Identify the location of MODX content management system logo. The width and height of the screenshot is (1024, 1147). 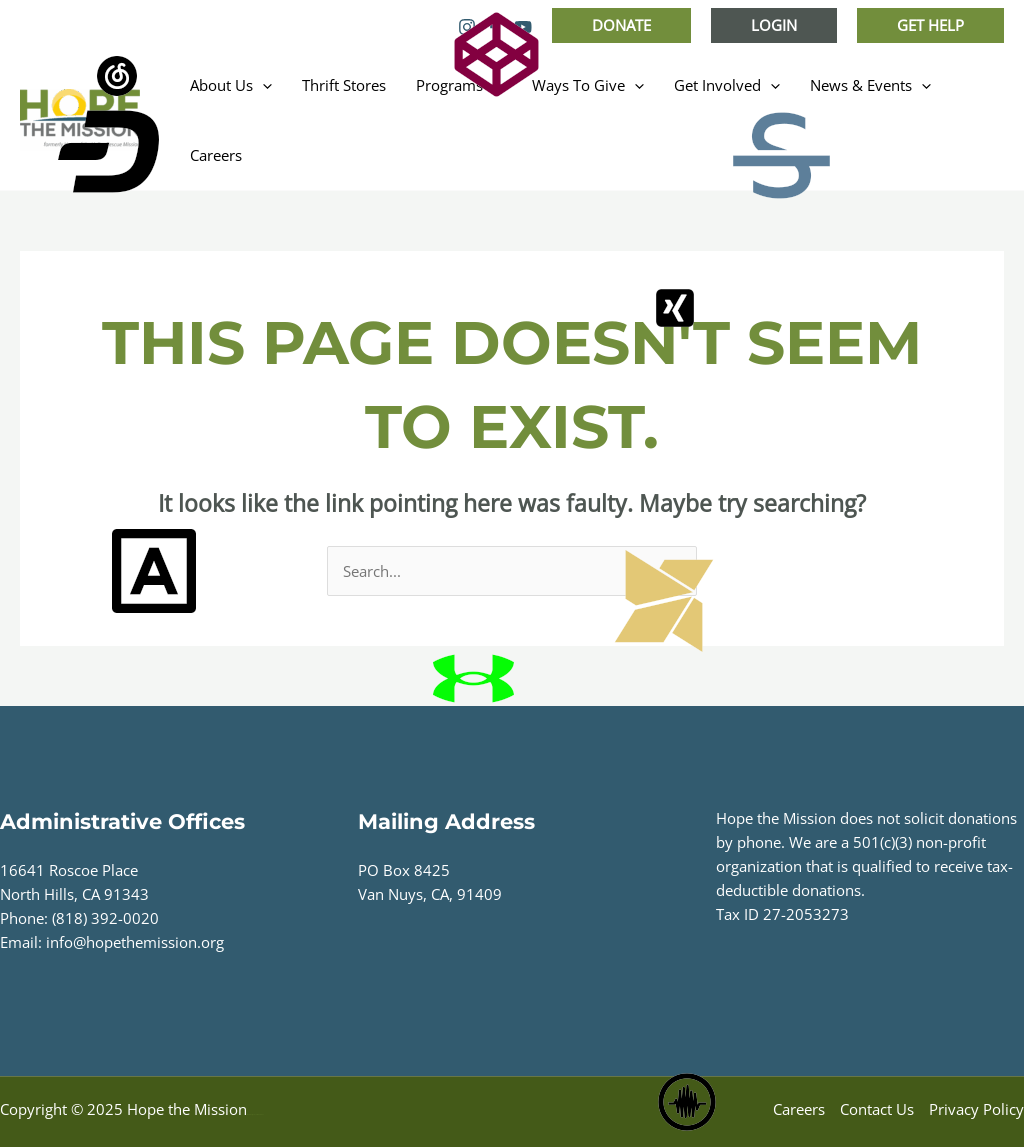
(664, 601).